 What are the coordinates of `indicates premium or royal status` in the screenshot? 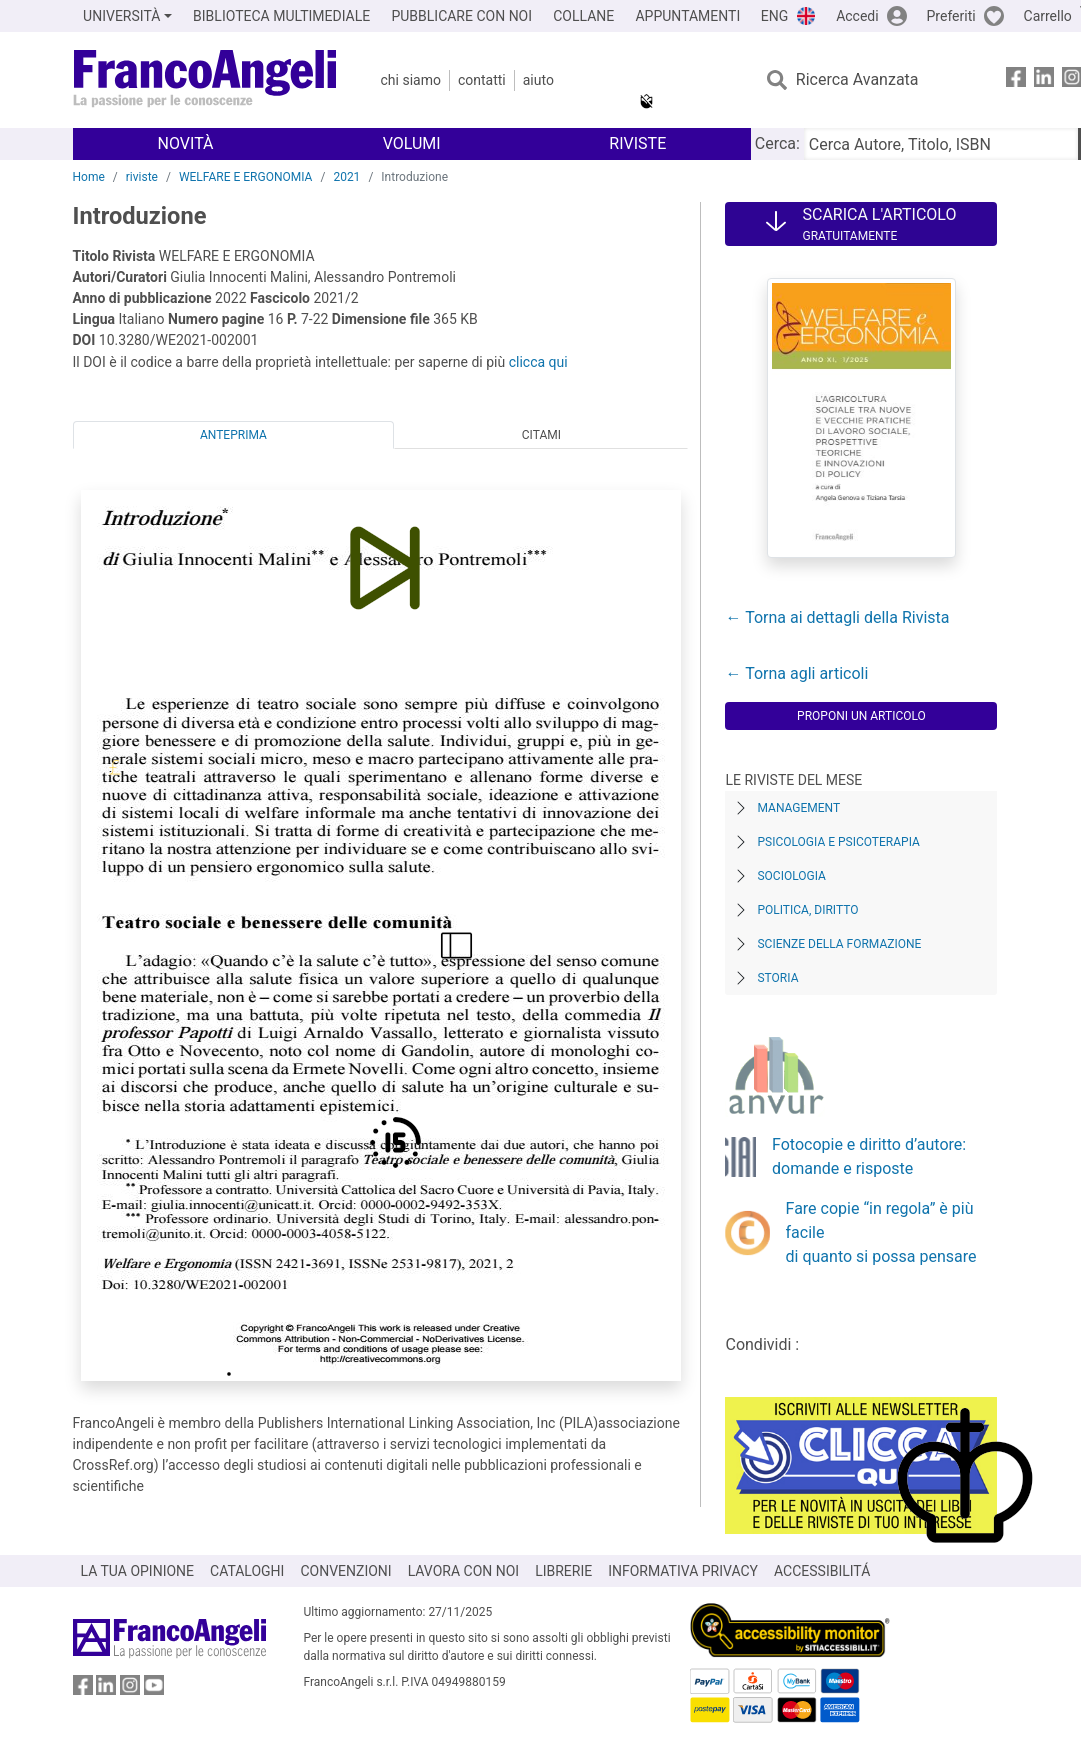 It's located at (965, 1485).